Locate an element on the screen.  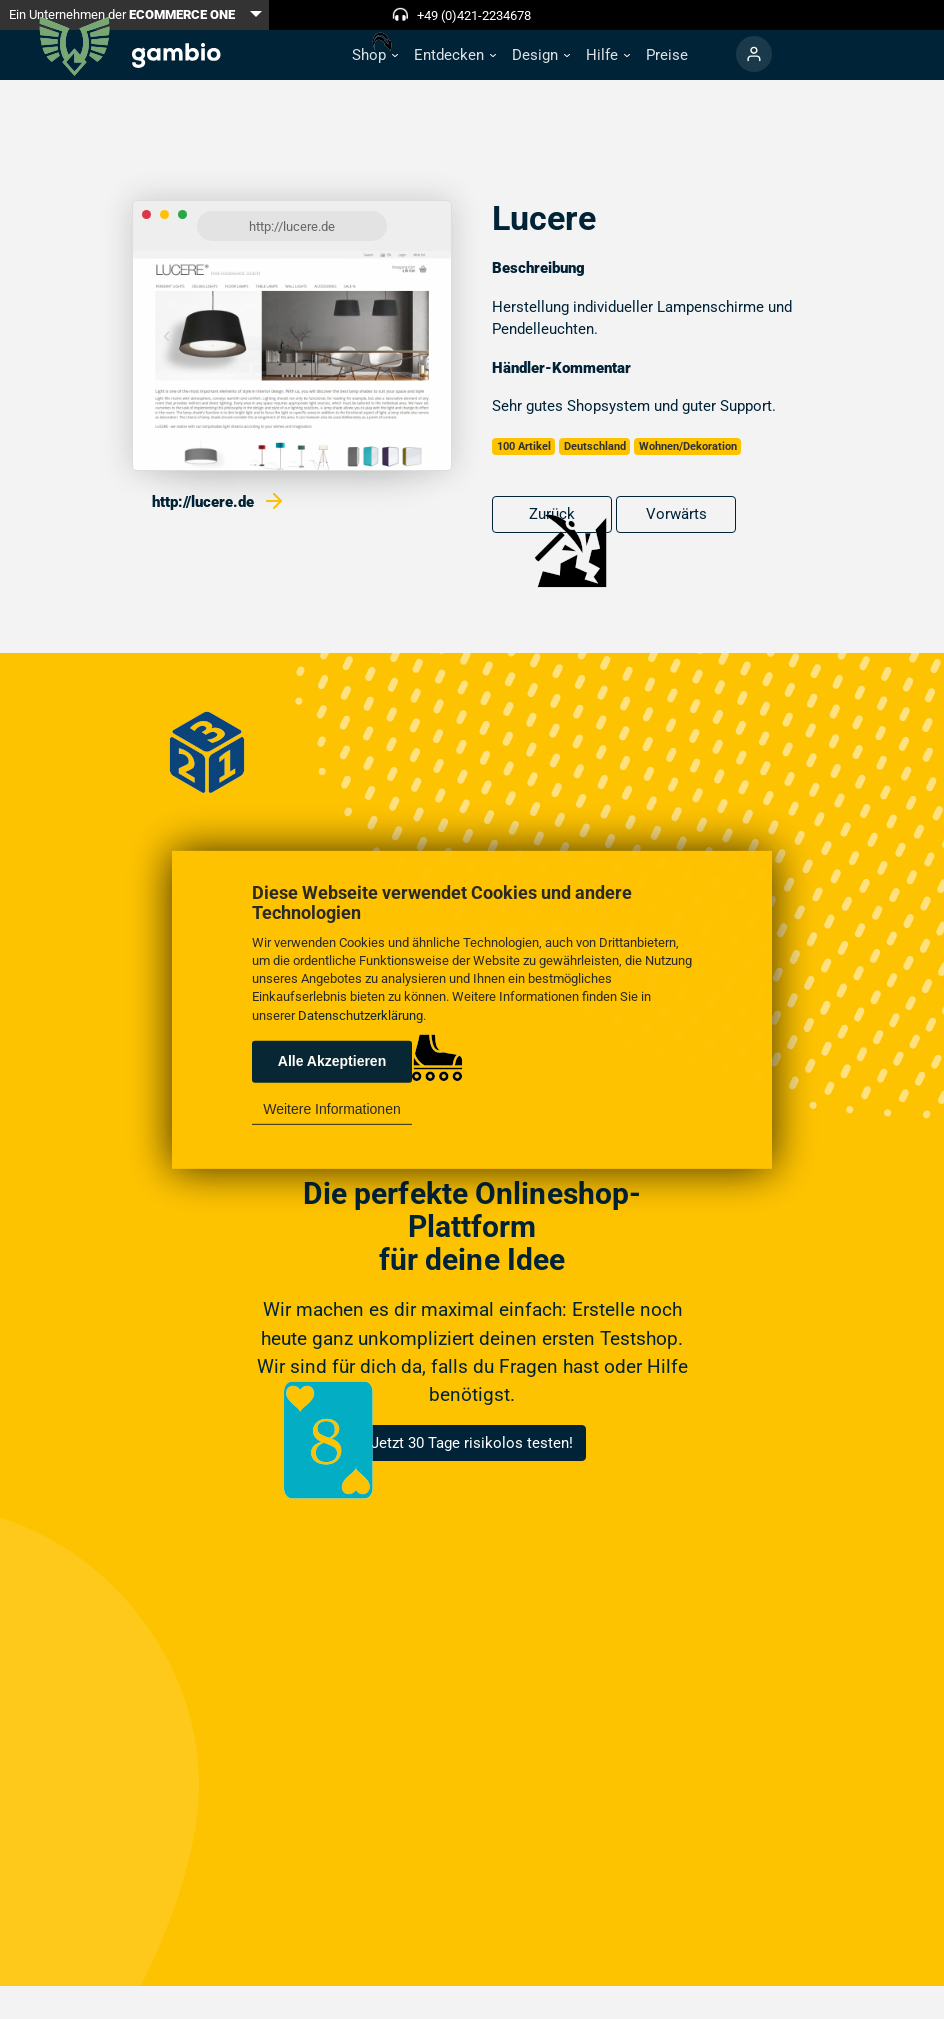
roll dice or randomize selection is located at coordinates (207, 753).